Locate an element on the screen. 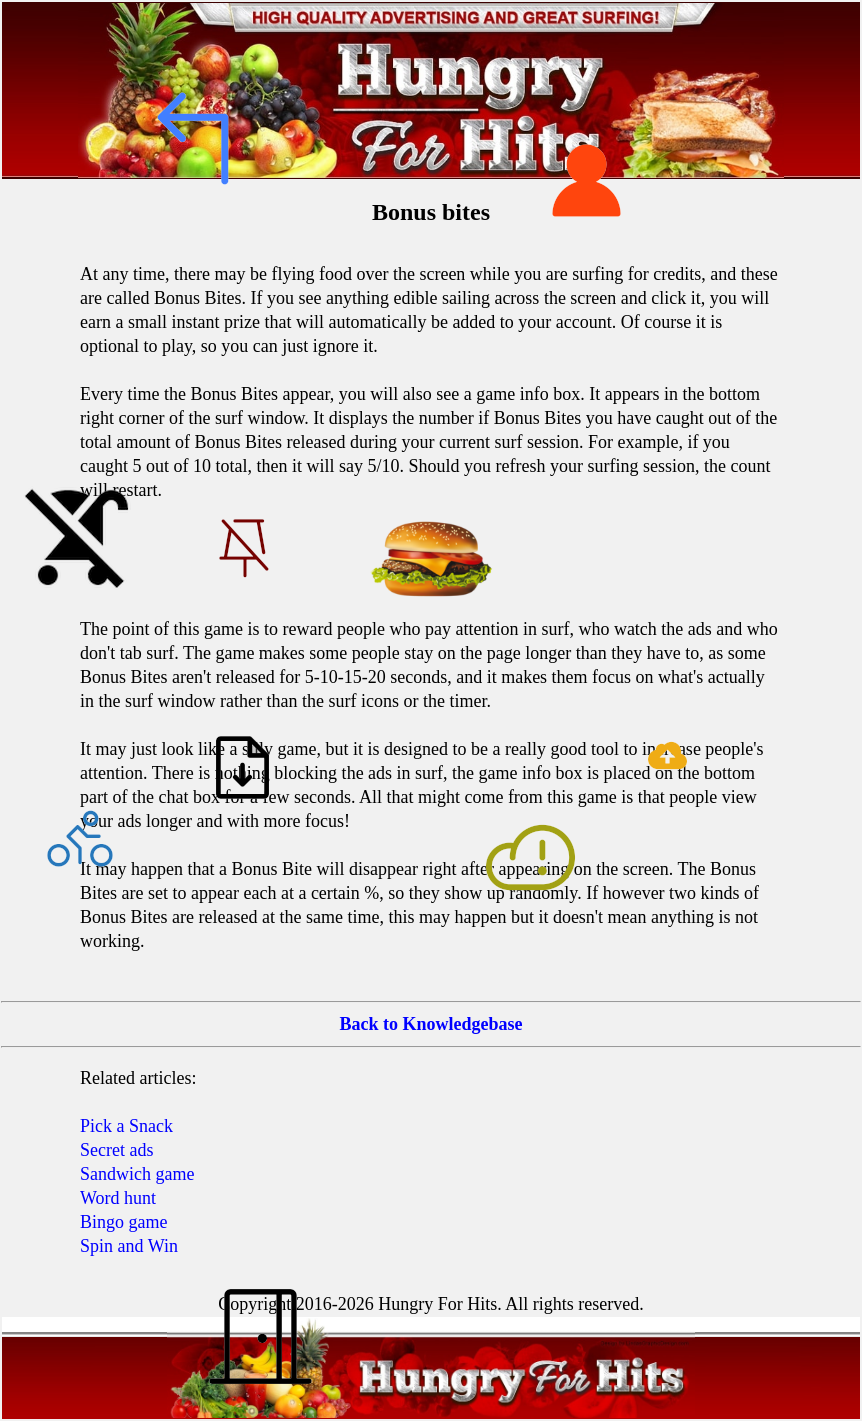 The width and height of the screenshot is (862, 1421). cloud storage warning or sync issue is located at coordinates (530, 857).